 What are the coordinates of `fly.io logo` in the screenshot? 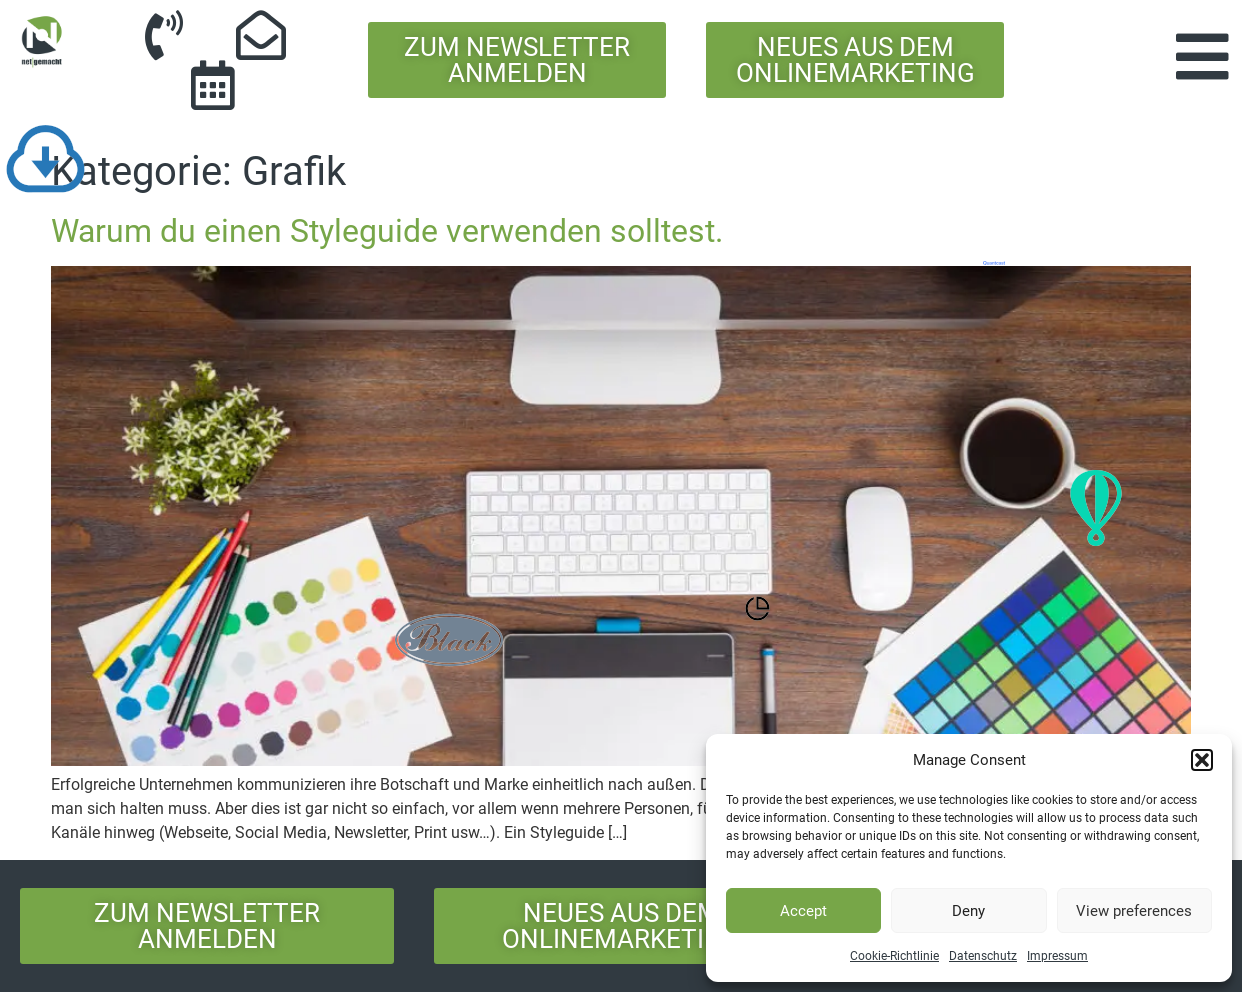 It's located at (1096, 508).